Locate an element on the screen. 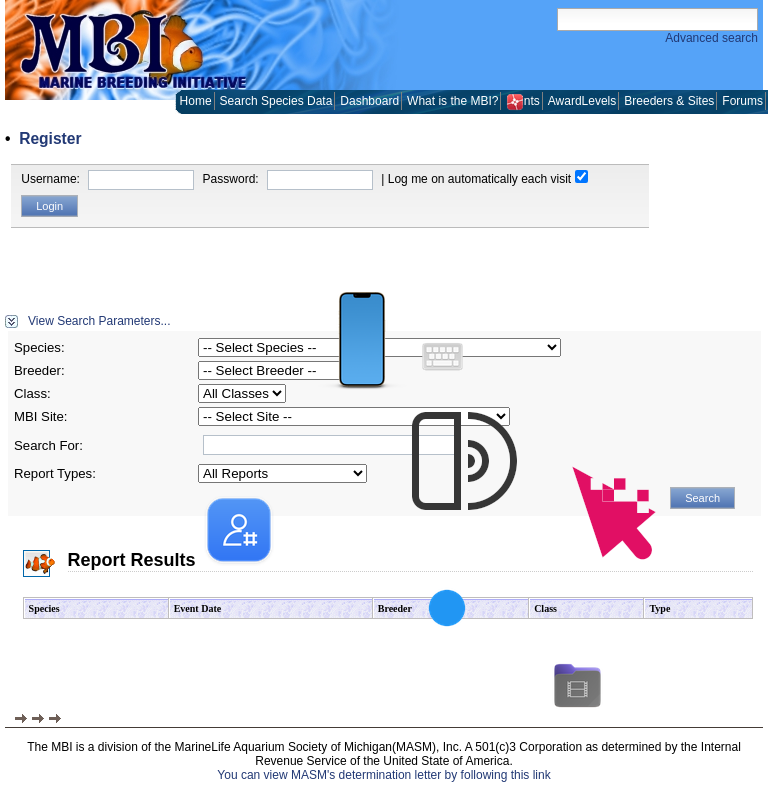 This screenshot has width=768, height=794. indicates a new or unread item is located at coordinates (447, 608).